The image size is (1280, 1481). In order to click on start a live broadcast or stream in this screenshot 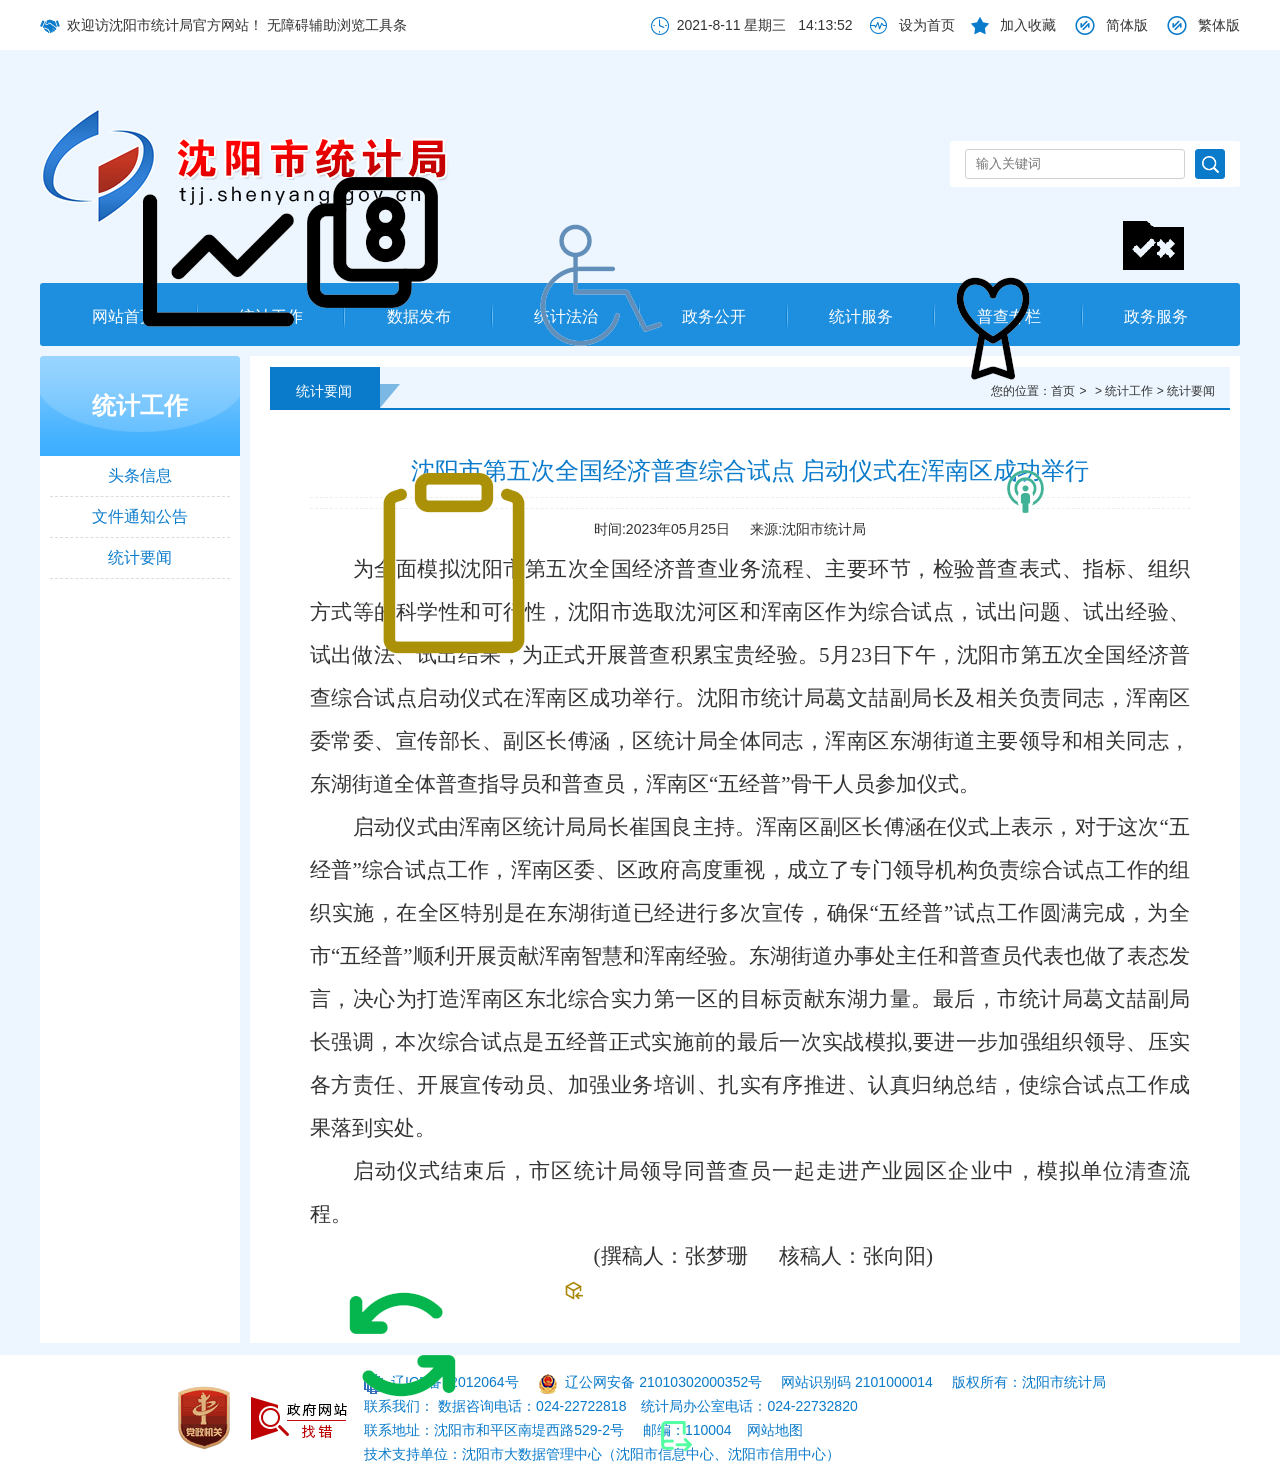, I will do `click(1025, 491)`.